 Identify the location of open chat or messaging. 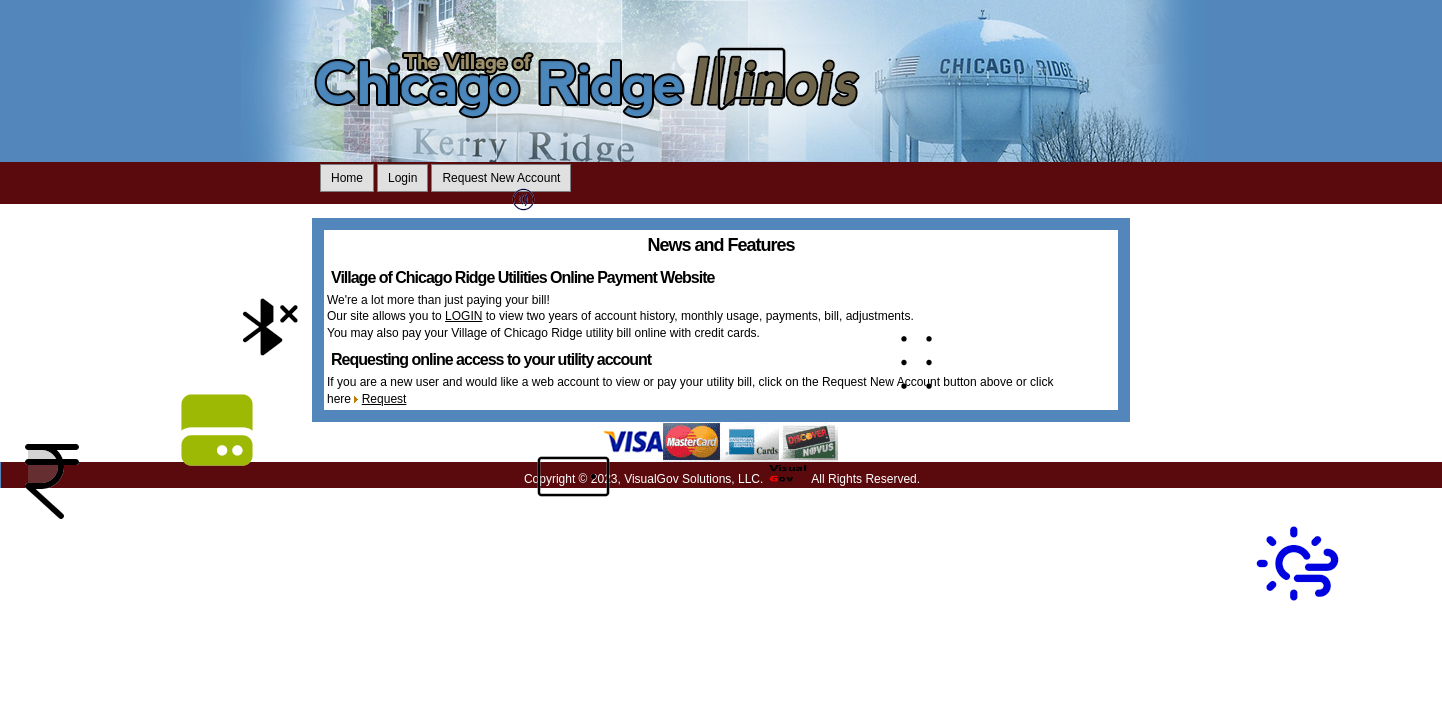
(751, 73).